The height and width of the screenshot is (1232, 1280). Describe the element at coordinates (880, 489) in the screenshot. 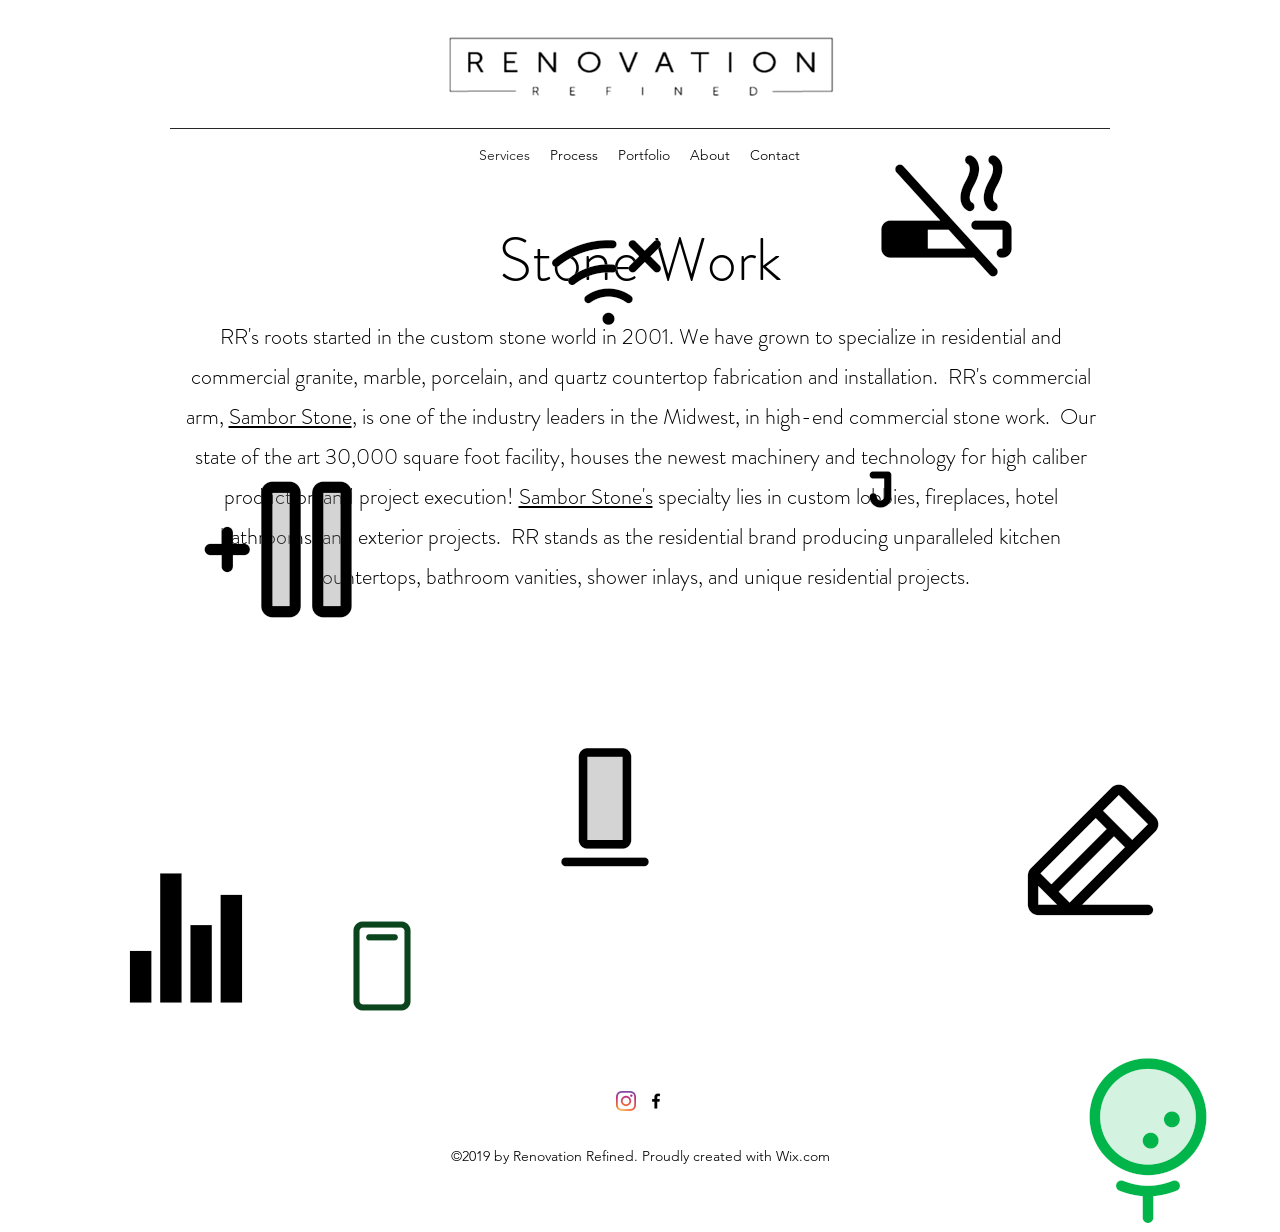

I see `indicates items or sections starting with the letter J` at that location.